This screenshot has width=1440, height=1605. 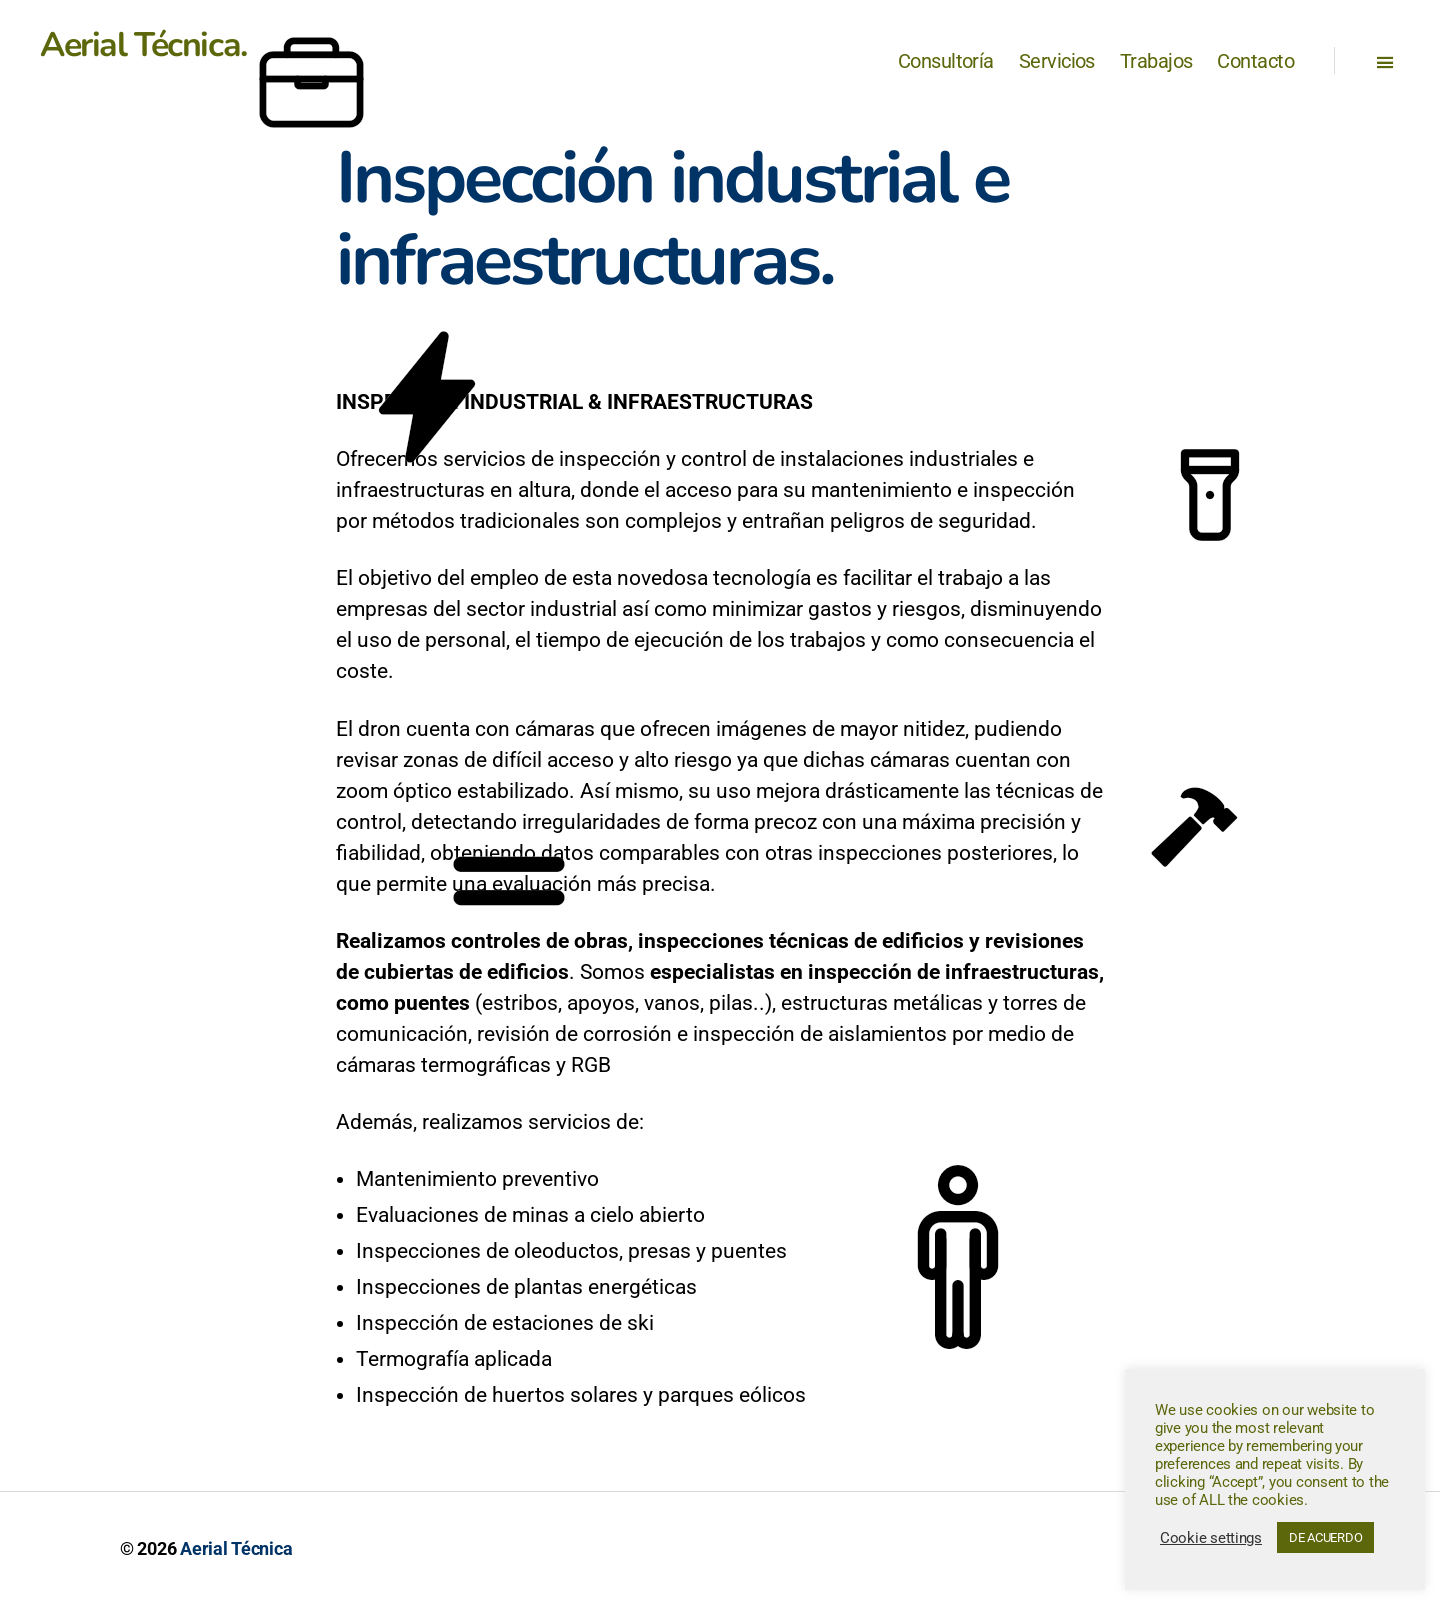 I want to click on toggle flash on for camera, so click(x=427, y=397).